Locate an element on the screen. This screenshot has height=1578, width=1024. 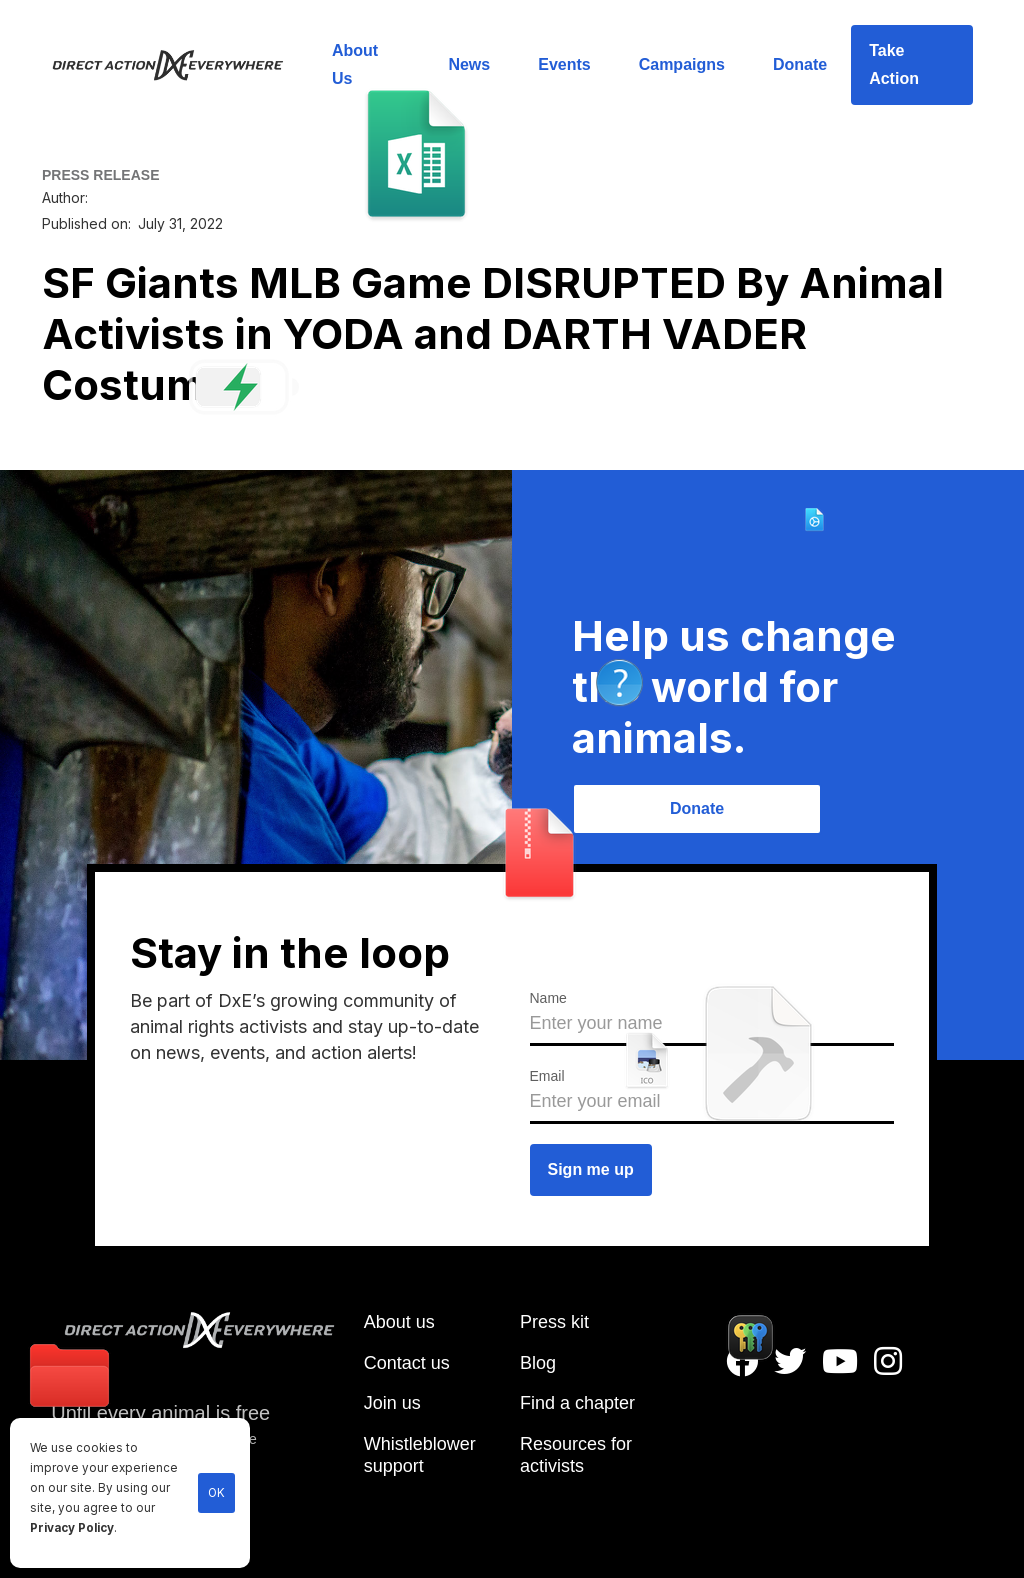
an ico image file used for icons and favicons is located at coordinates (647, 1061).